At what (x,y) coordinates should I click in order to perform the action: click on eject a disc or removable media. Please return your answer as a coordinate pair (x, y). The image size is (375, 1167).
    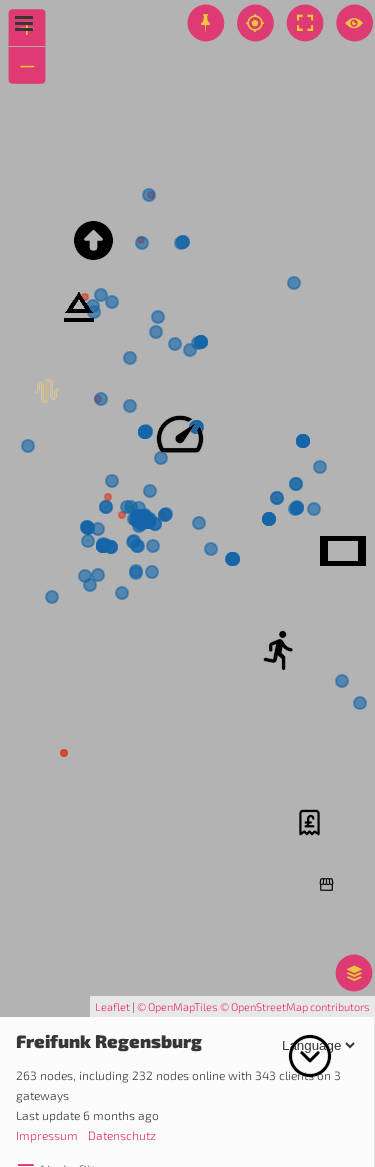
    Looking at the image, I should click on (79, 307).